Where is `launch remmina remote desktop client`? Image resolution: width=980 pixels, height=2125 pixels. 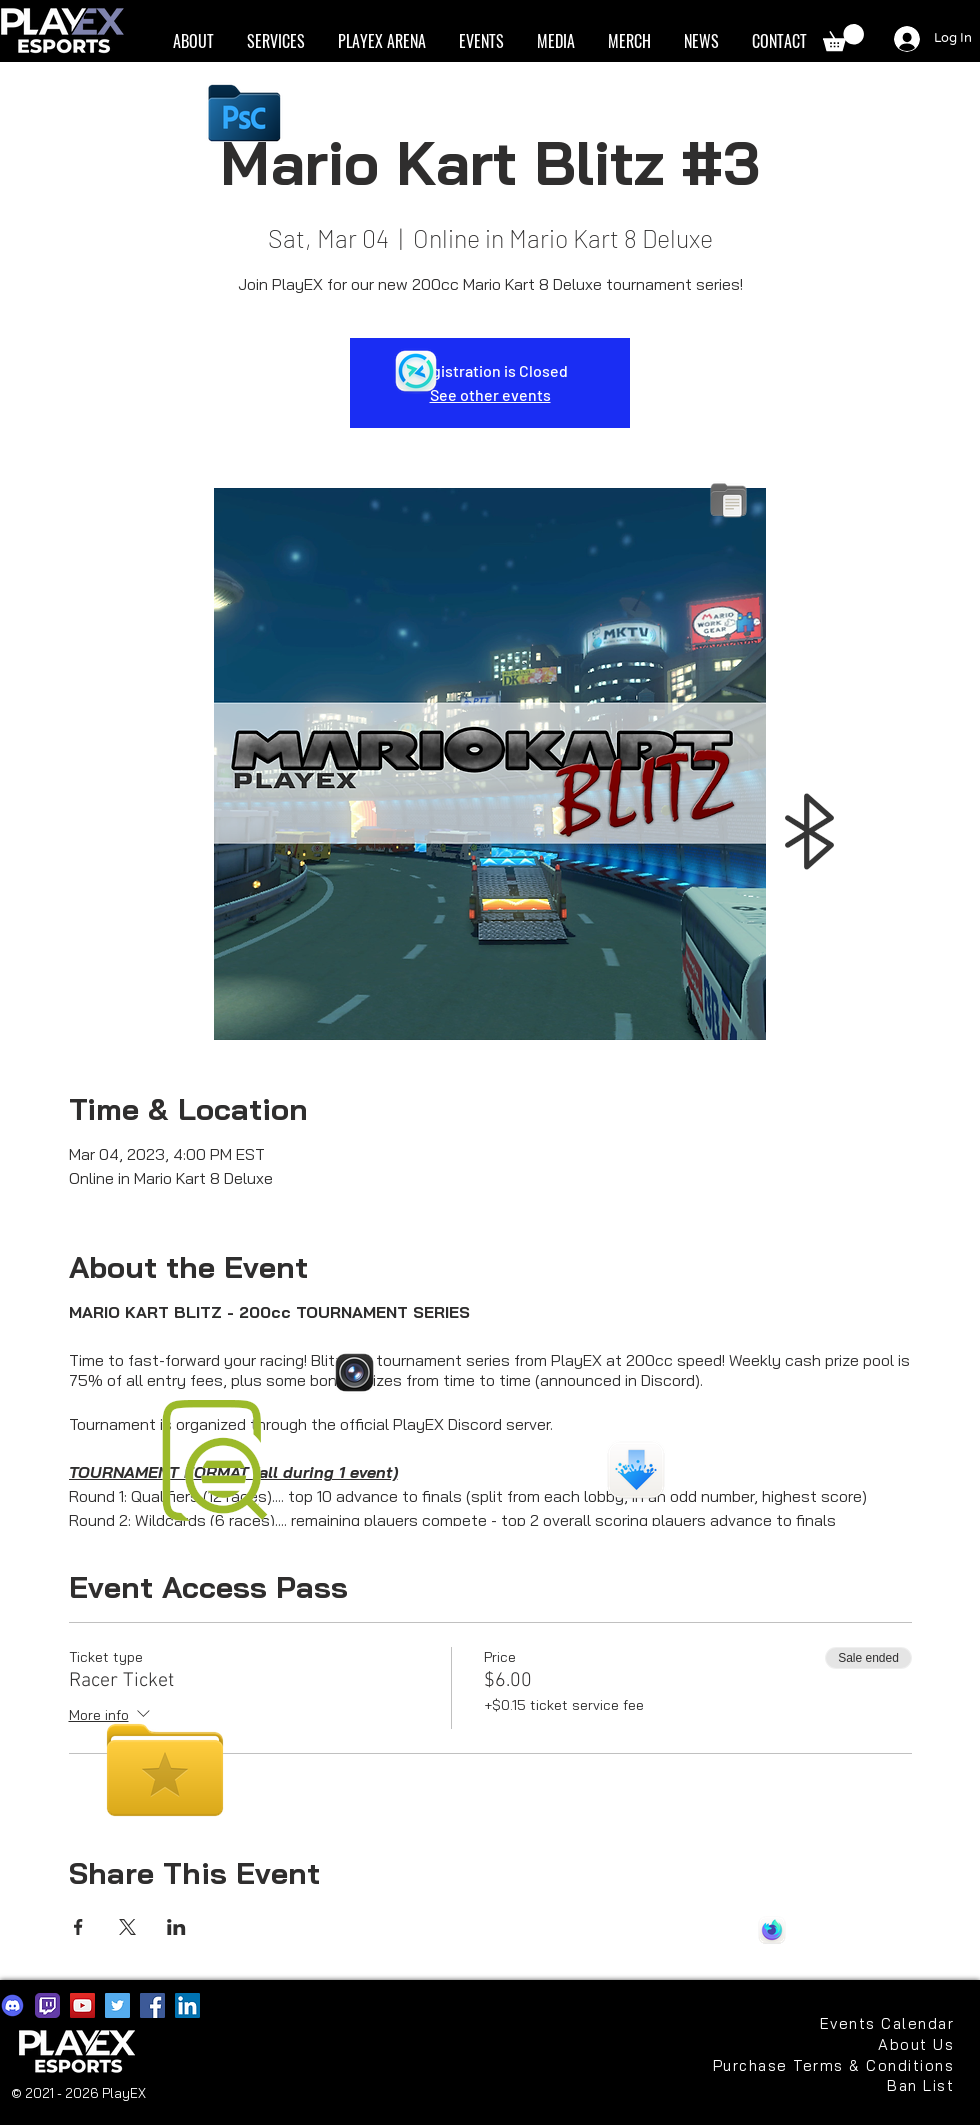 launch remmina remote desktop client is located at coordinates (416, 371).